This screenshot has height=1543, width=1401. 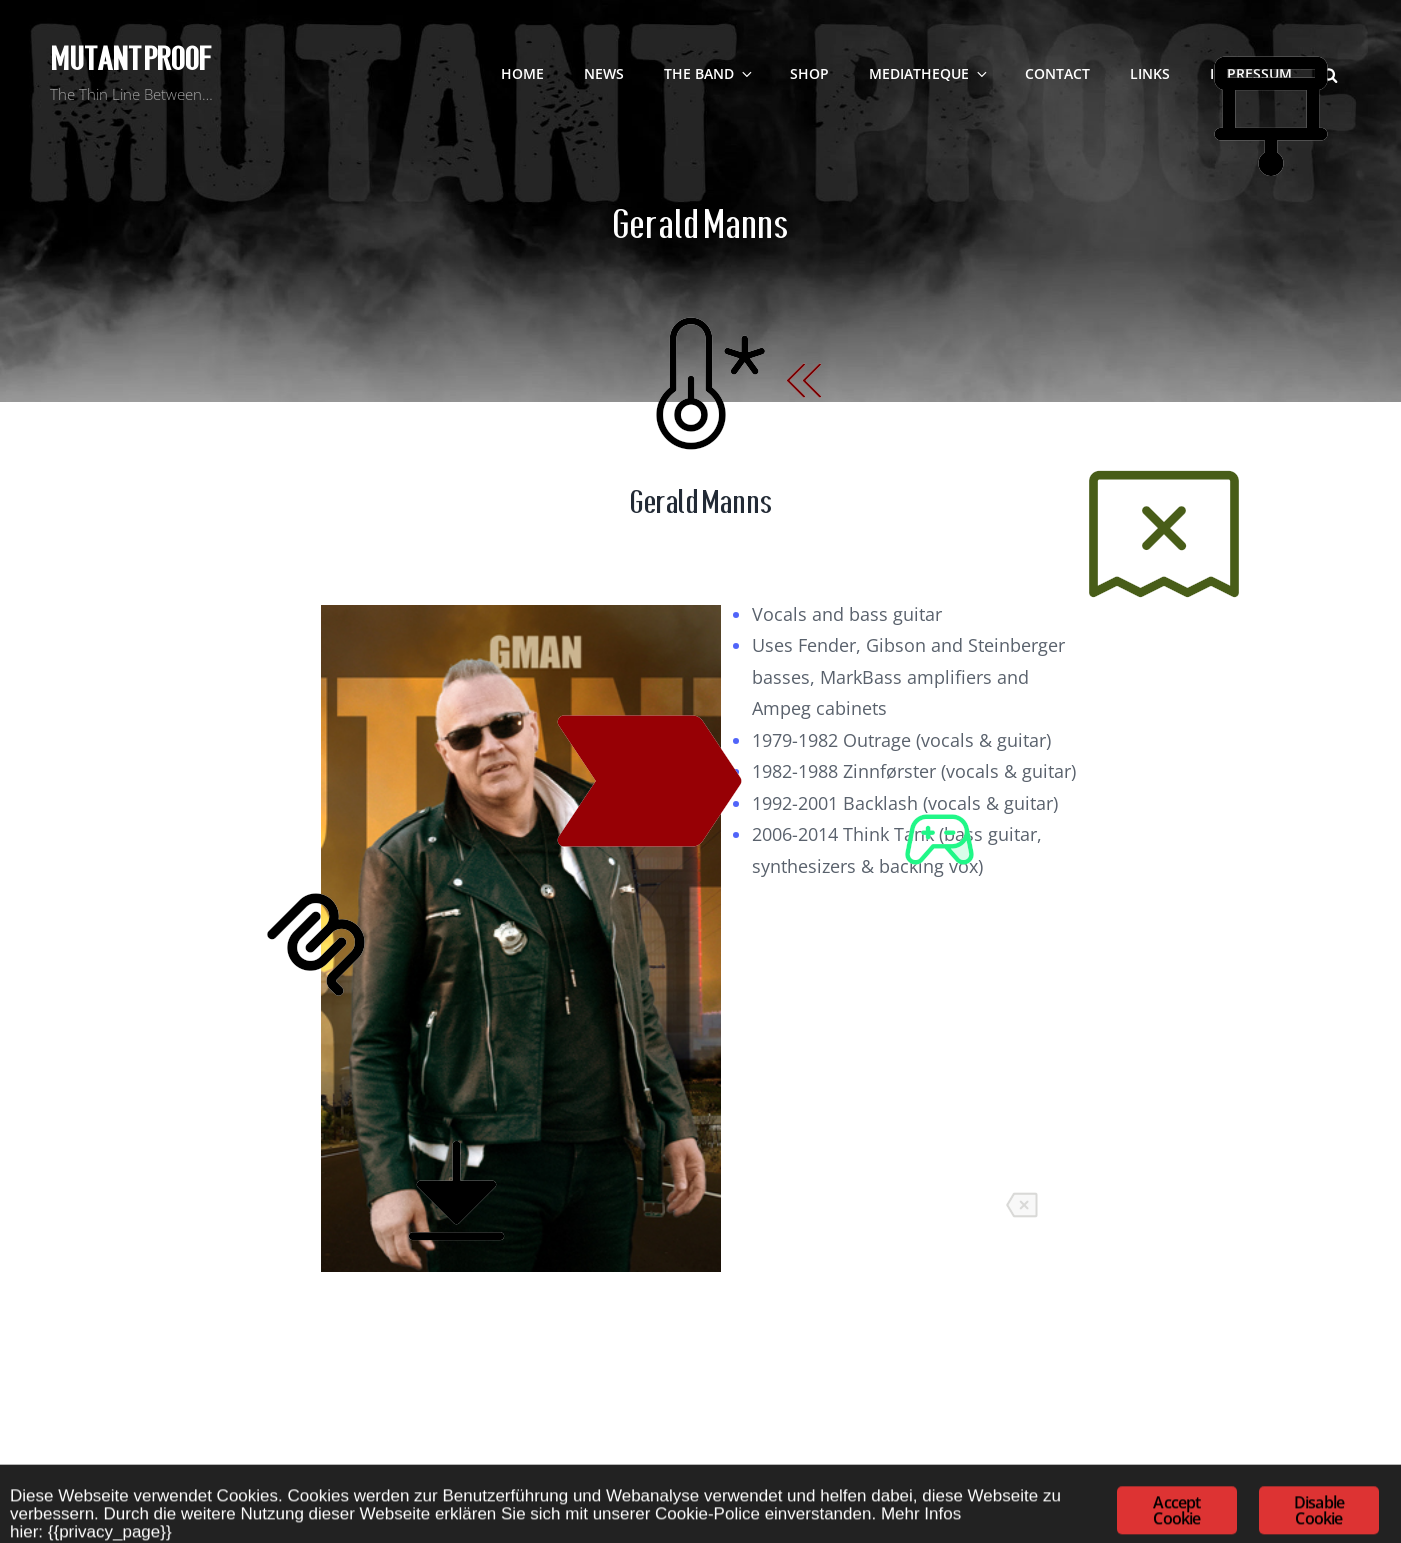 I want to click on indicates low temperature or cold conditions, so click(x=695, y=383).